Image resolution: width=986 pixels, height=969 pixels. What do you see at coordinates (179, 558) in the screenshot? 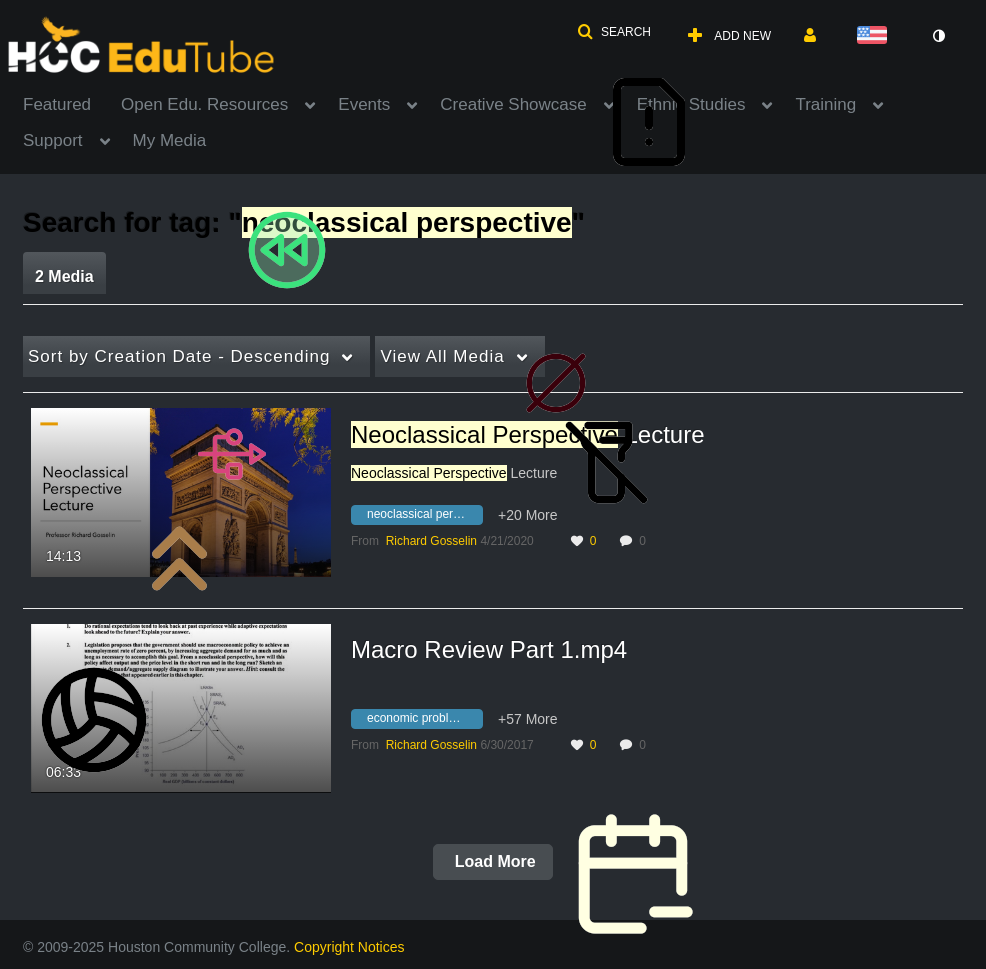
I see `scroll to top of page` at bounding box center [179, 558].